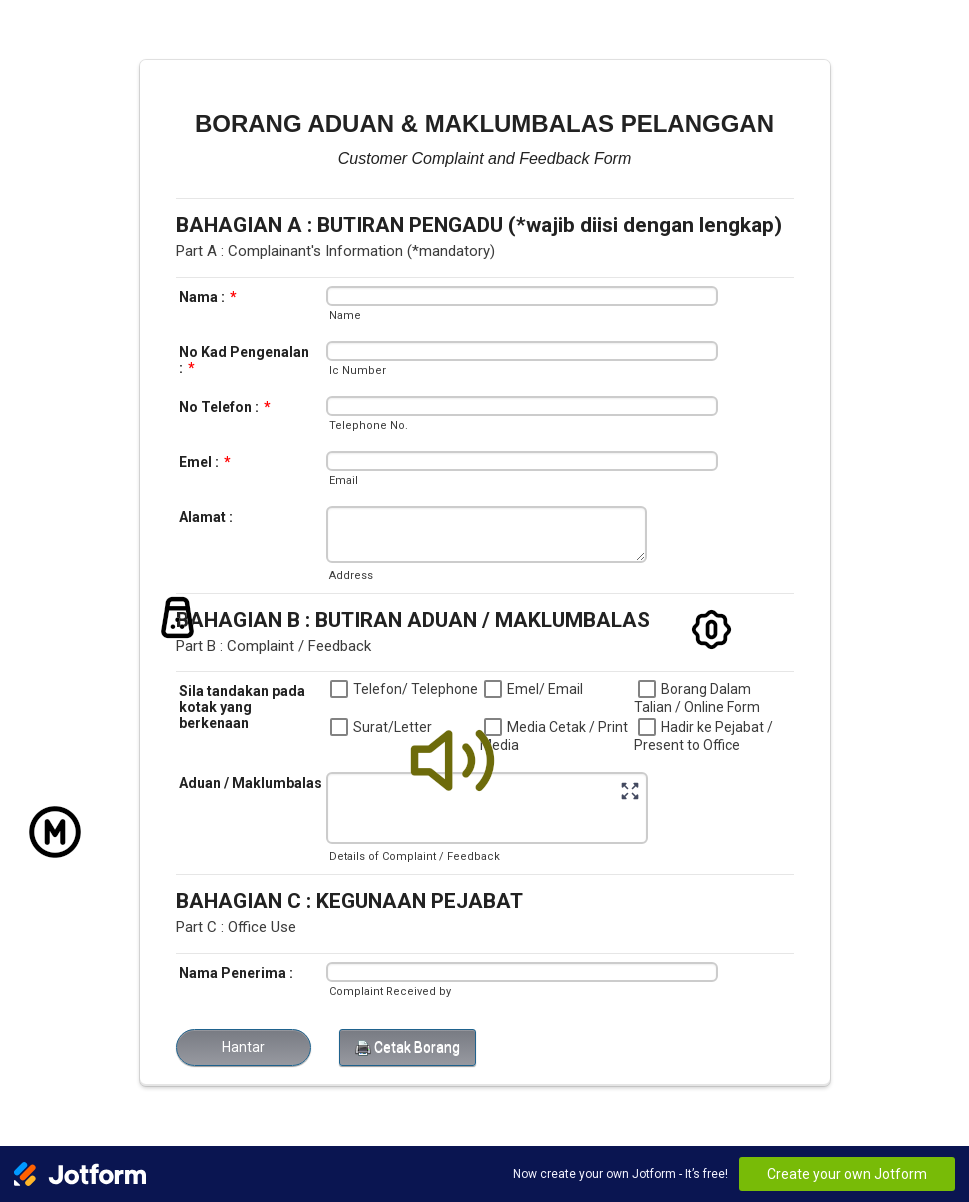 The width and height of the screenshot is (969, 1202). I want to click on indicates zero items or notifications, so click(711, 629).